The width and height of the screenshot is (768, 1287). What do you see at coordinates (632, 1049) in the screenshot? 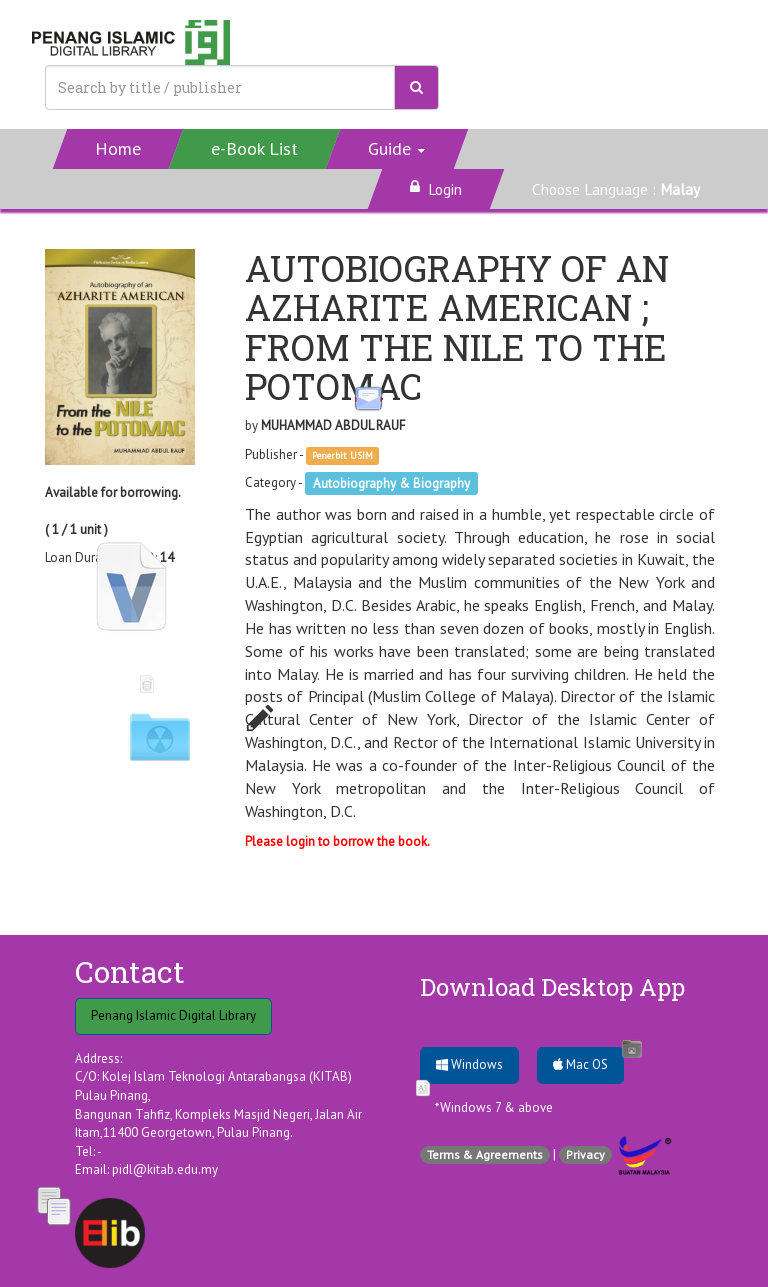
I see `open your pictures folder` at bounding box center [632, 1049].